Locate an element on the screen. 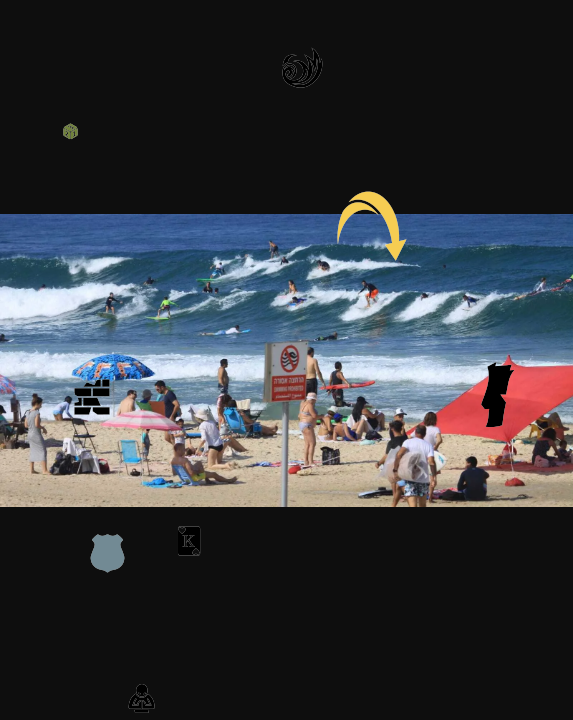  king of hearts playing card is located at coordinates (189, 541).